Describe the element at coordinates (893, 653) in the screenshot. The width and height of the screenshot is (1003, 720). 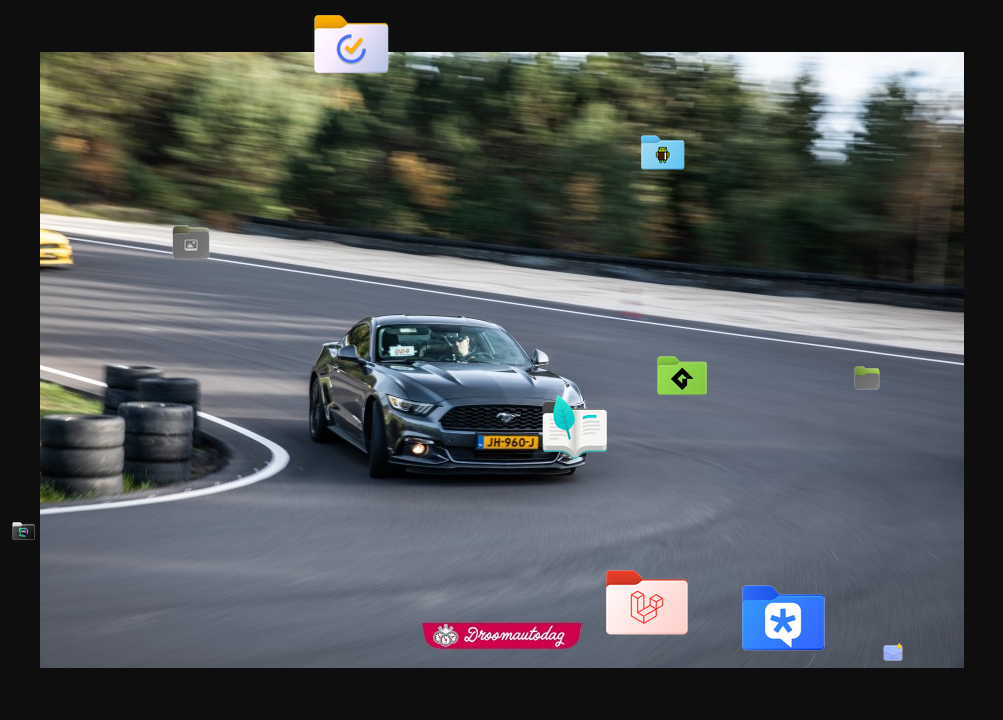
I see `indicates unread email messages` at that location.